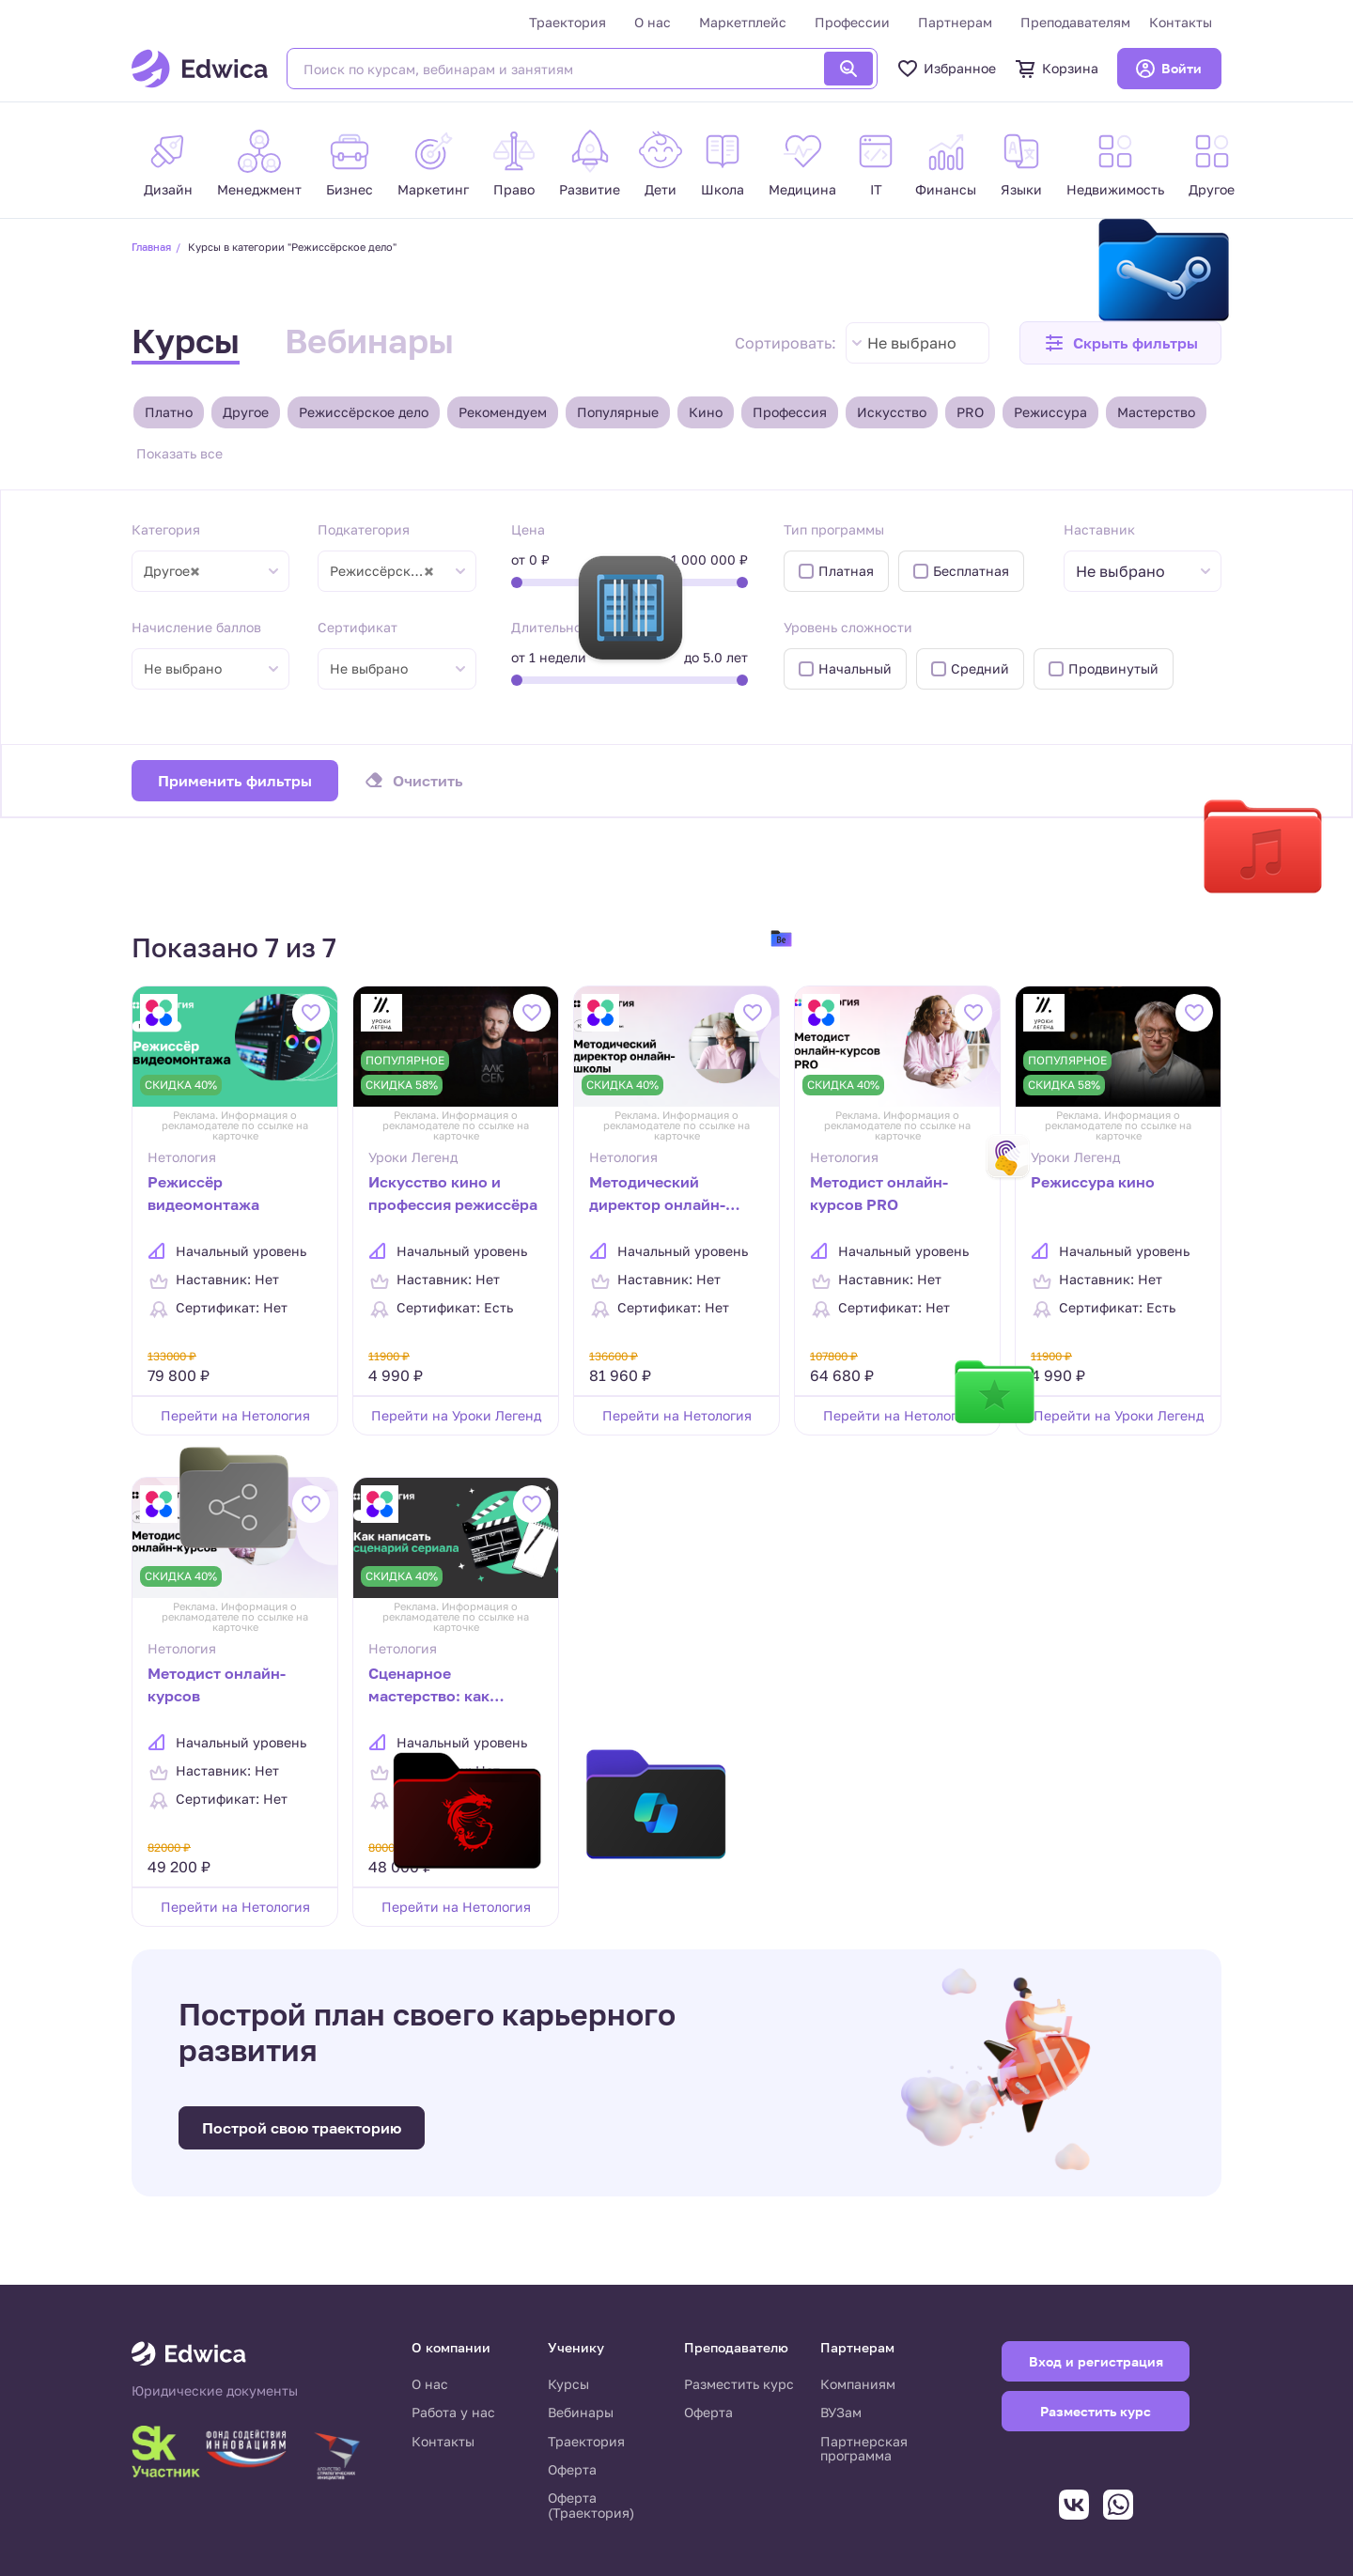 The height and width of the screenshot is (2576, 1353). I want to click on open folder containing Microsoft Copilot files, so click(655, 1808).